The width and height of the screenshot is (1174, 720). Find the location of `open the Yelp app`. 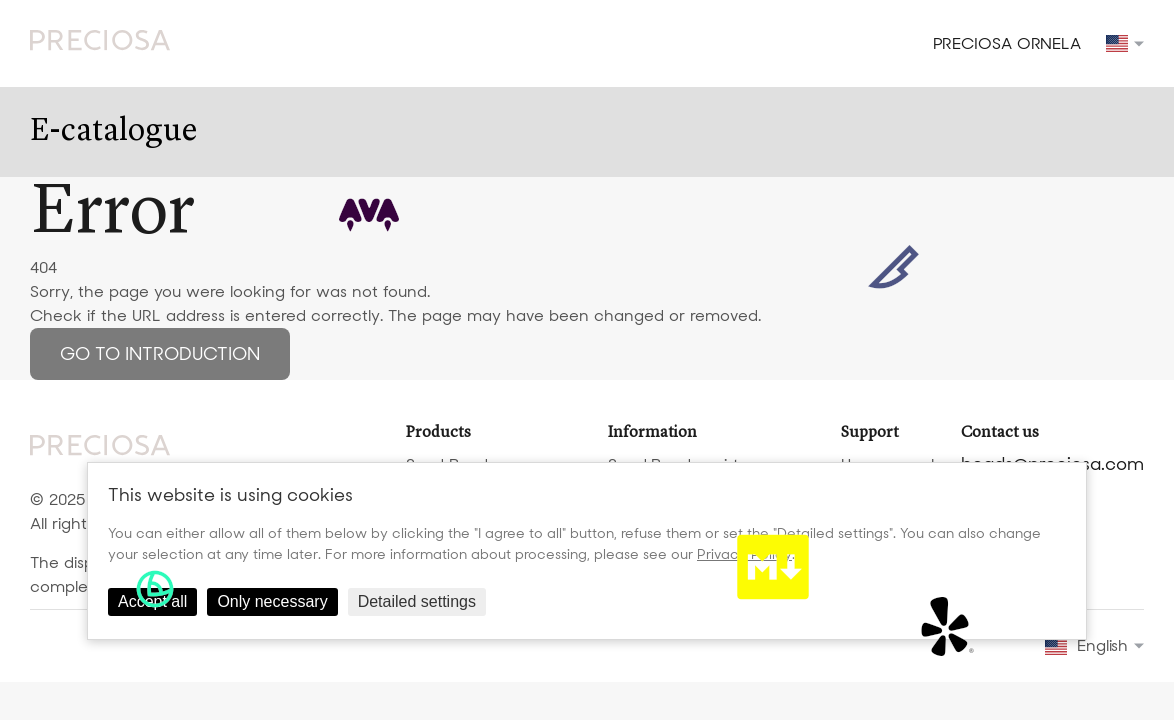

open the Yelp app is located at coordinates (947, 626).